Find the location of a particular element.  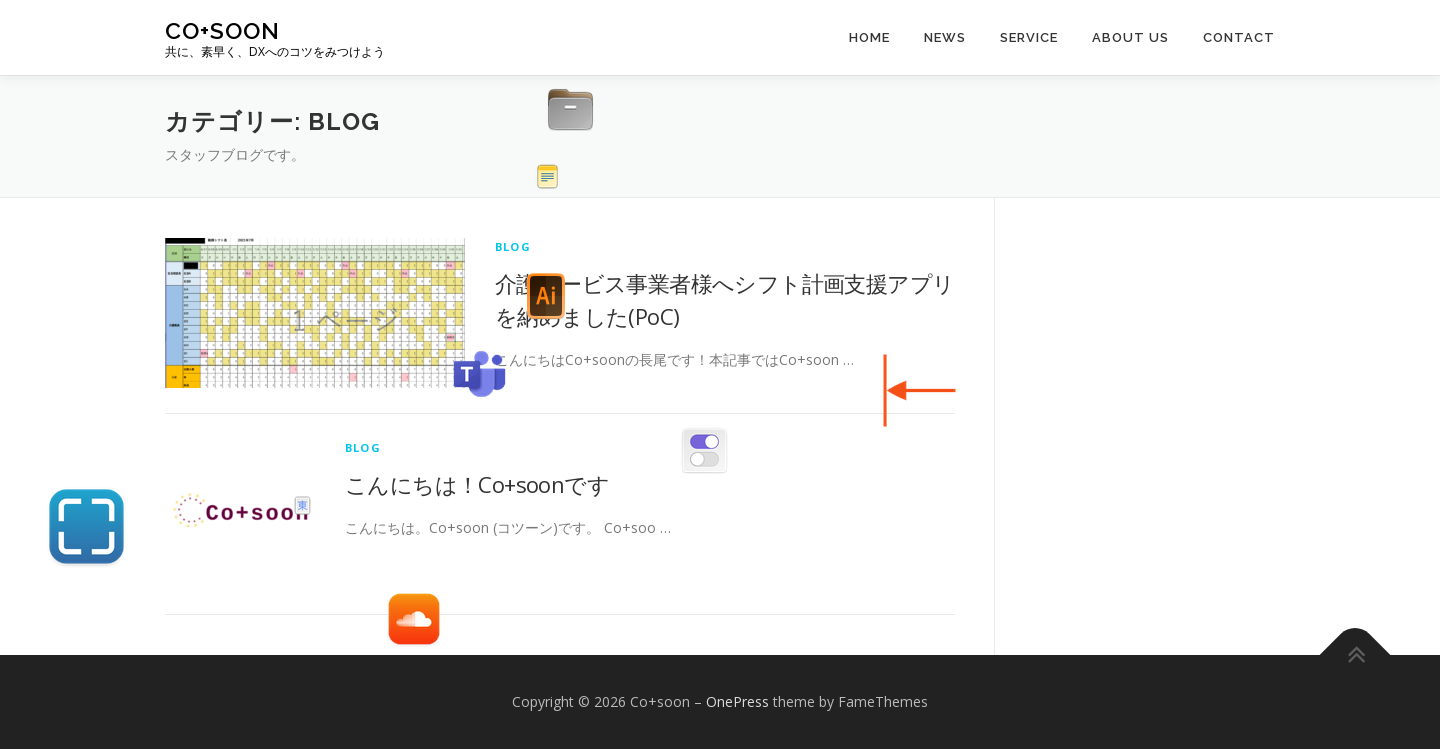

open microsoft teams is located at coordinates (479, 374).